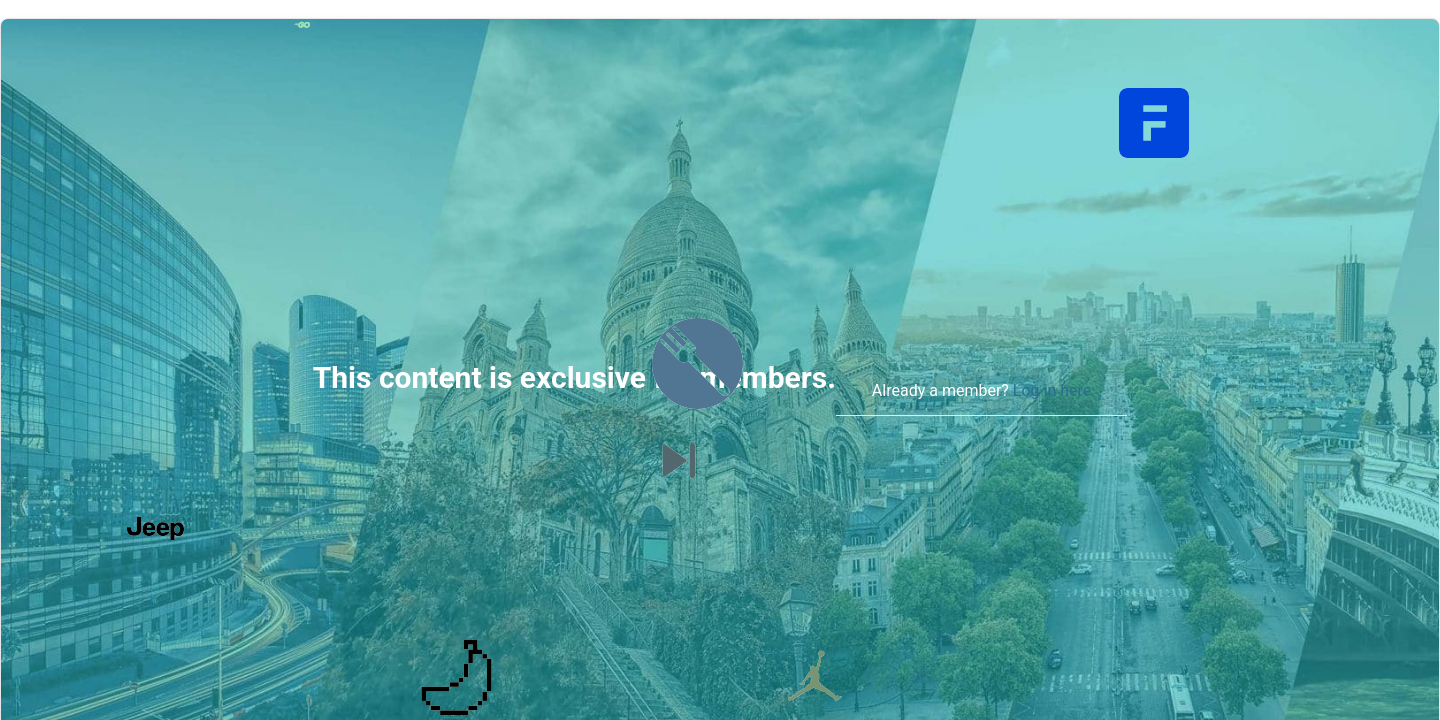  I want to click on Jeep brand logo, so click(155, 528).